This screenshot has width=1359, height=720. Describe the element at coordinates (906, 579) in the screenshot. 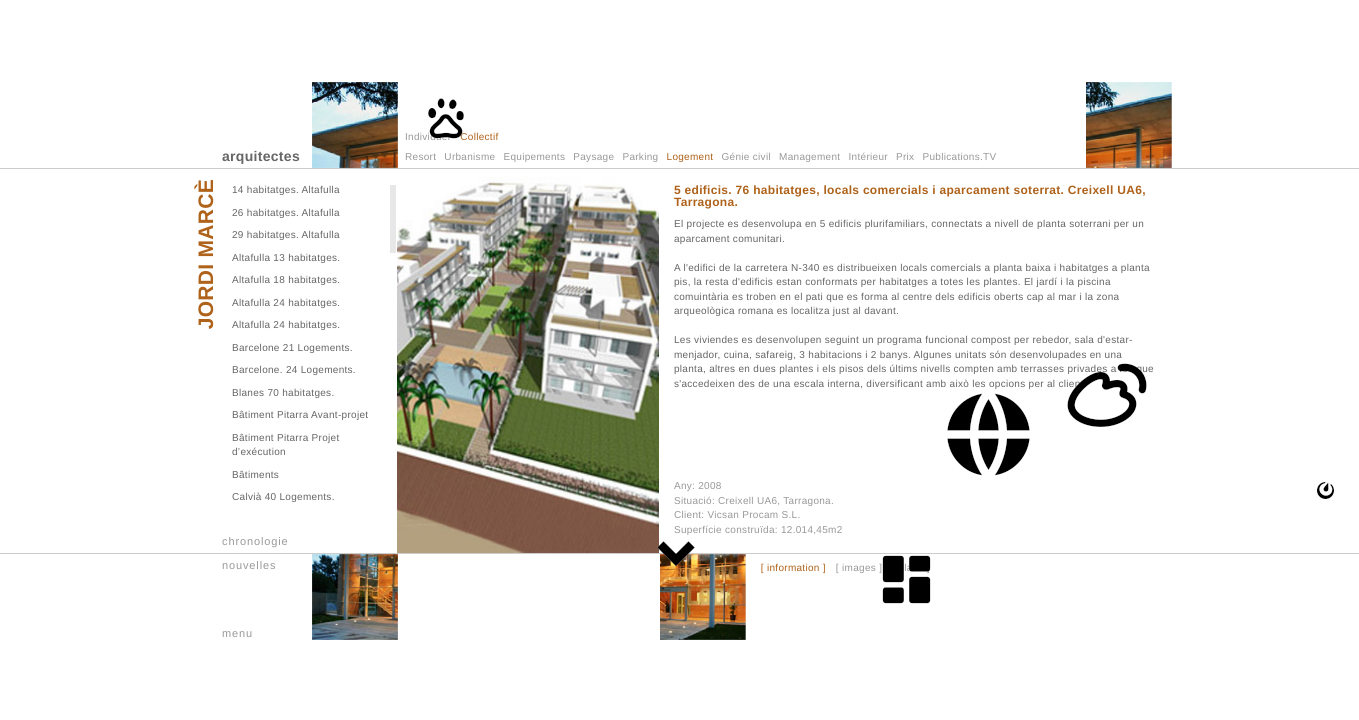

I see `access the main dashboard` at that location.